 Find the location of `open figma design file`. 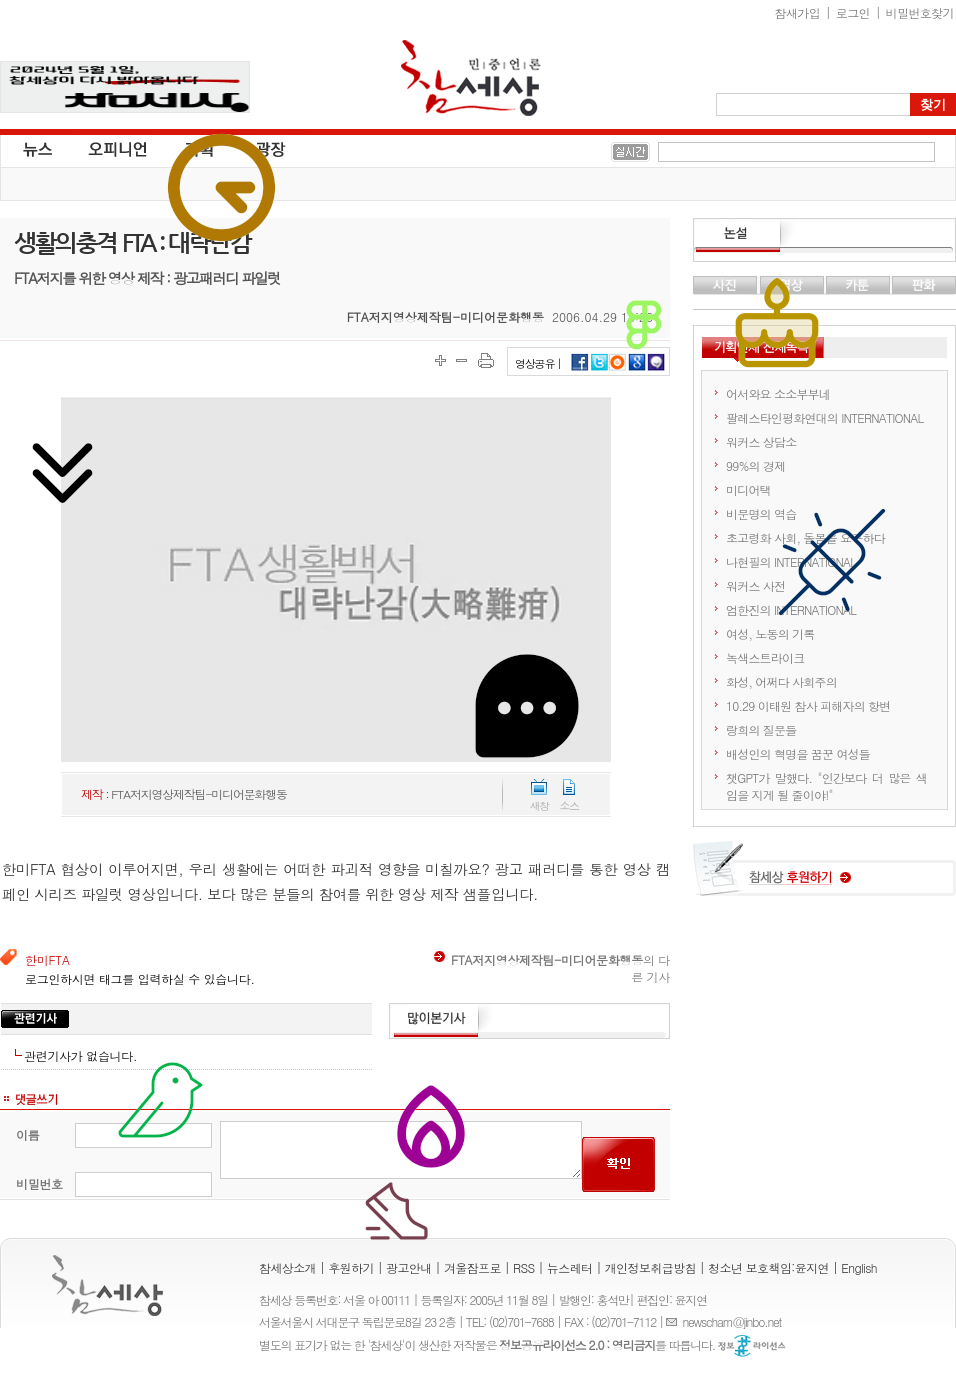

open figma design file is located at coordinates (643, 324).